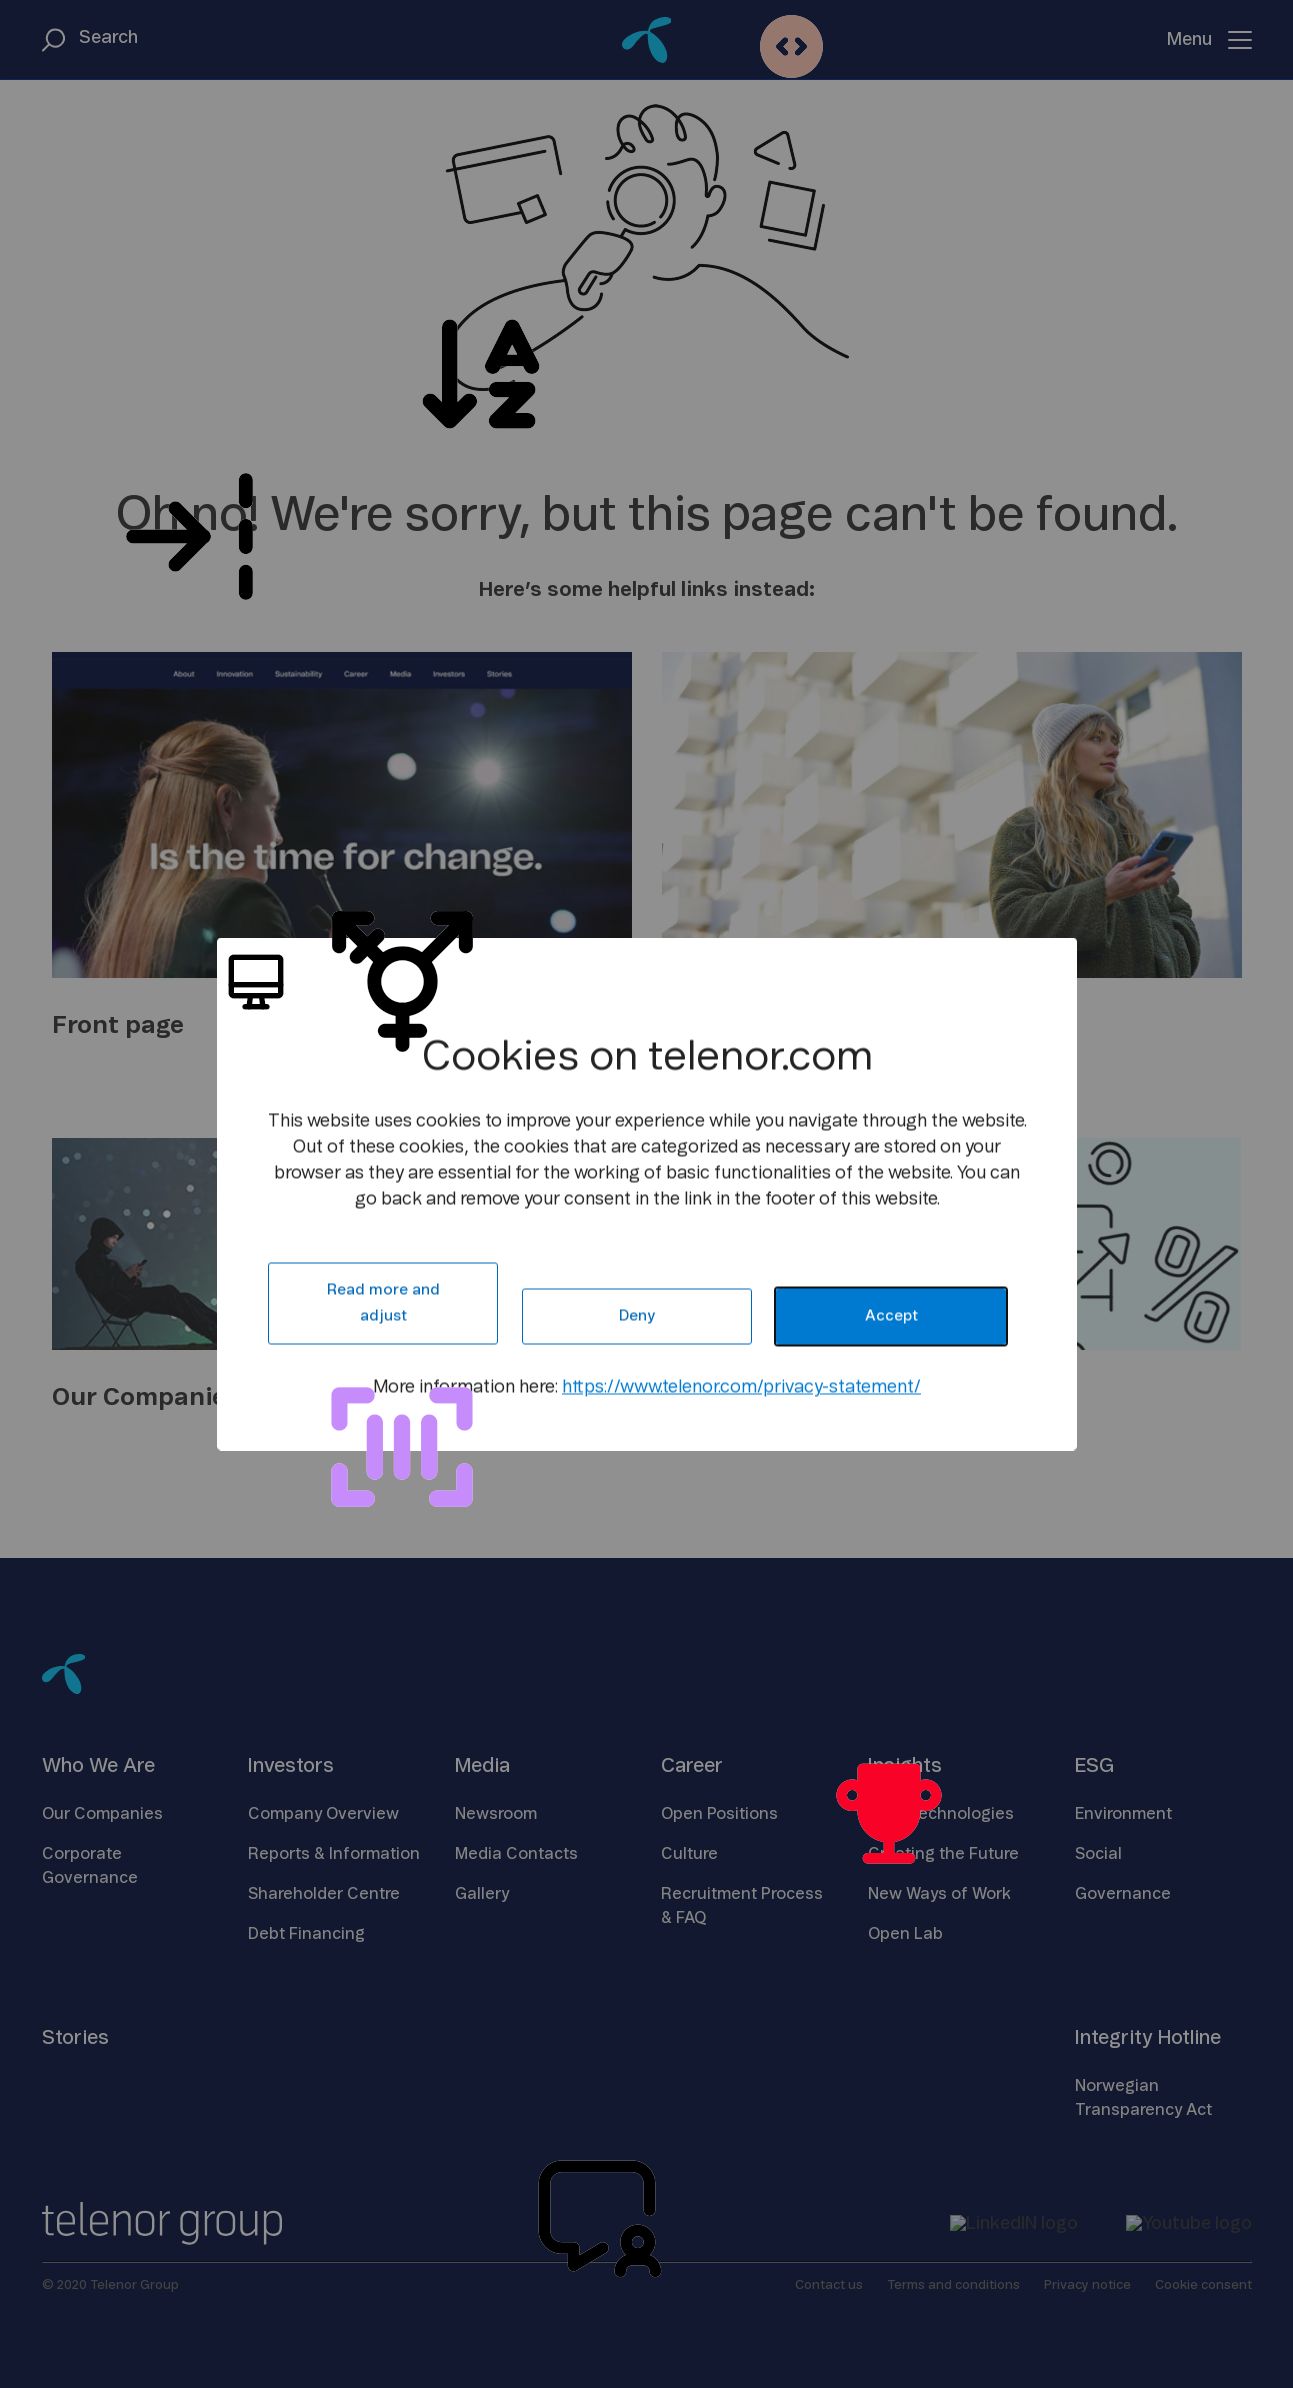 The width and height of the screenshot is (1293, 2388). I want to click on view message from a specific user, so click(597, 2213).